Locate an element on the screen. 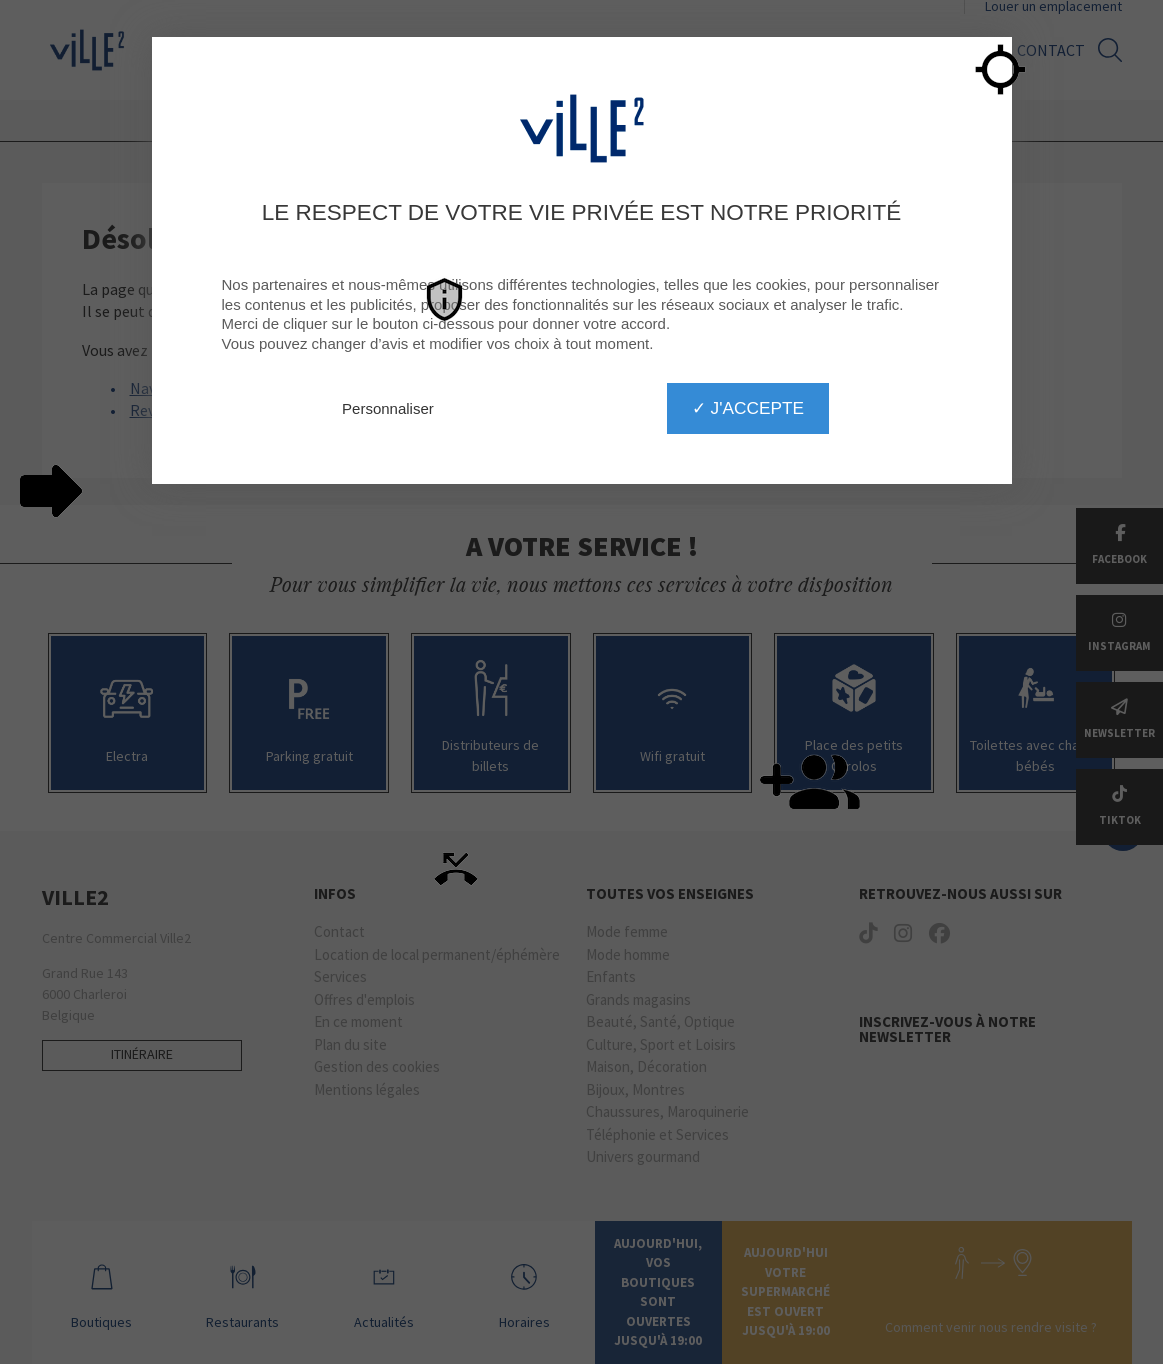 The image size is (1163, 1364). find my current location is located at coordinates (1000, 69).